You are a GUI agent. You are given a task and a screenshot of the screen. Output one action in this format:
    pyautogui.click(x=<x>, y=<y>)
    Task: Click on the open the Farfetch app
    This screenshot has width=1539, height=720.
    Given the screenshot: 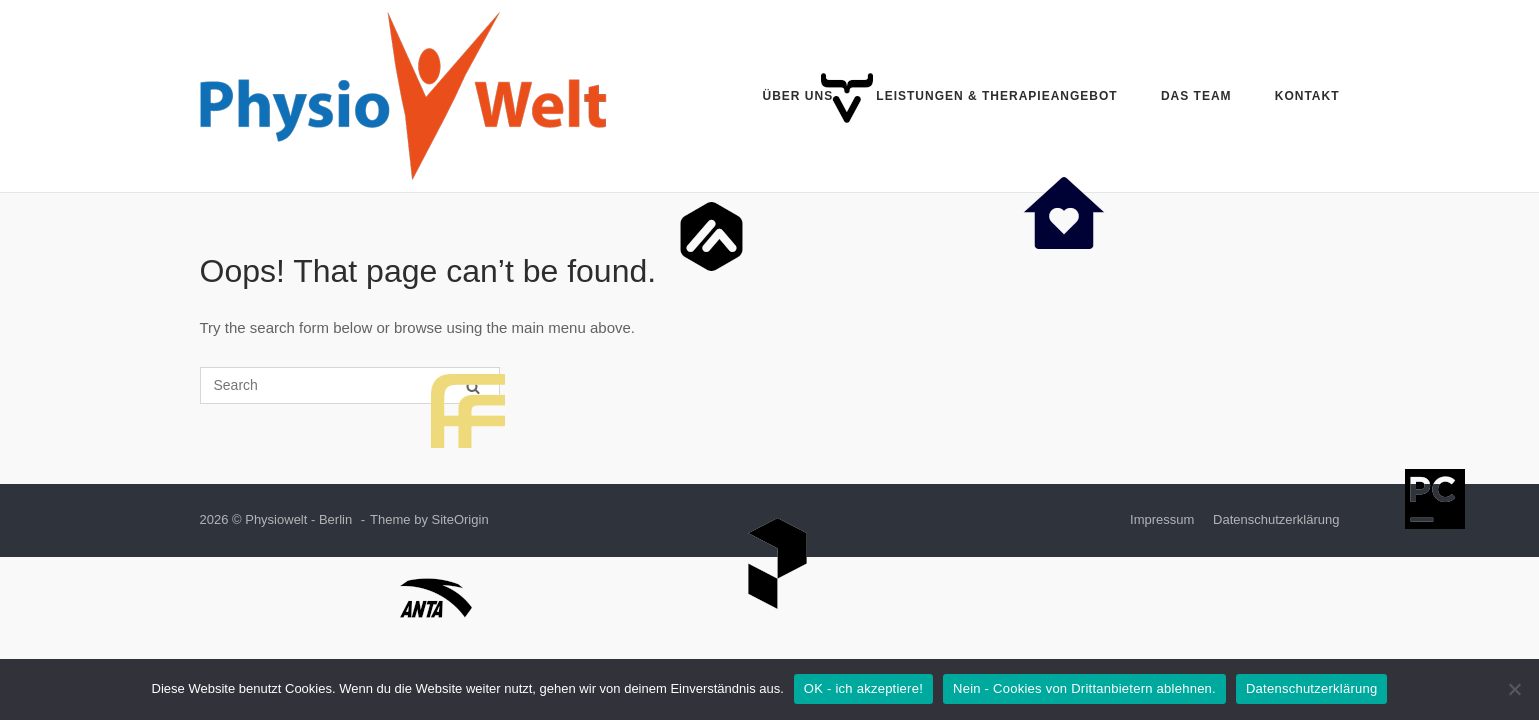 What is the action you would take?
    pyautogui.click(x=468, y=411)
    